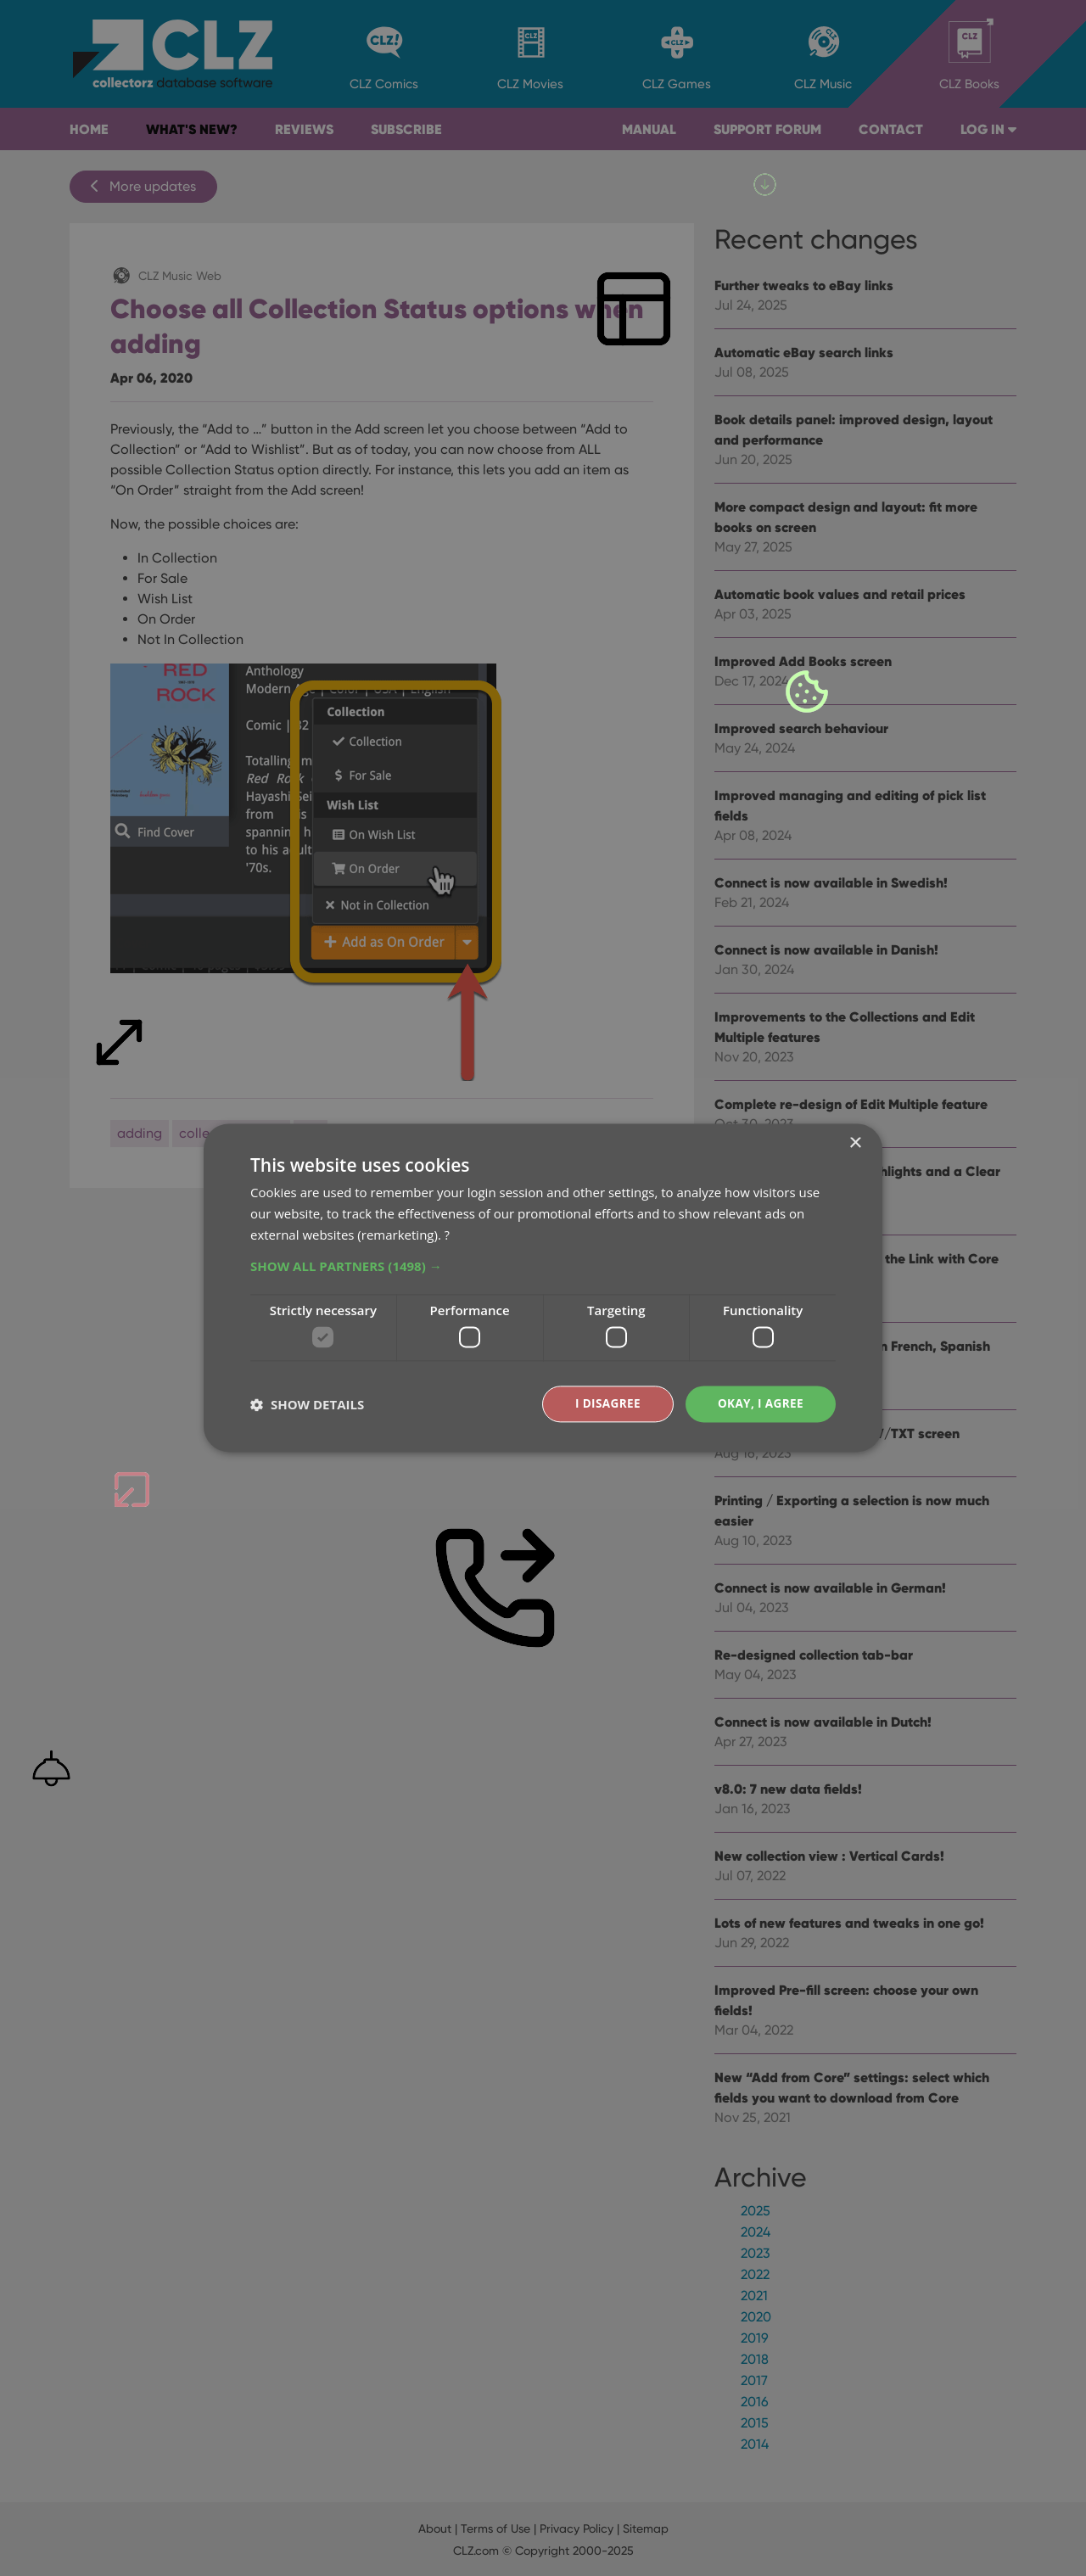  What do you see at coordinates (764, 184) in the screenshot?
I see `download file or content` at bounding box center [764, 184].